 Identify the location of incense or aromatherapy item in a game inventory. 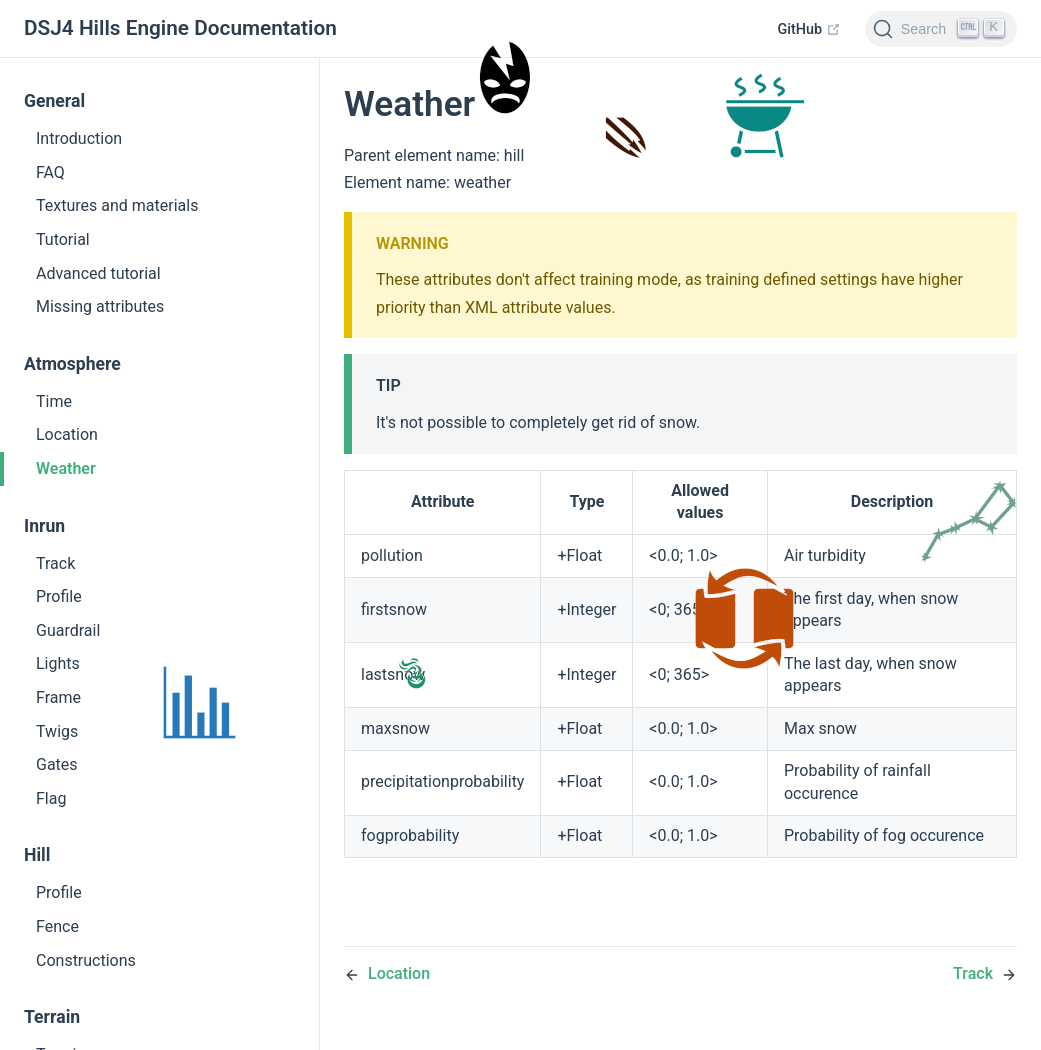
(413, 673).